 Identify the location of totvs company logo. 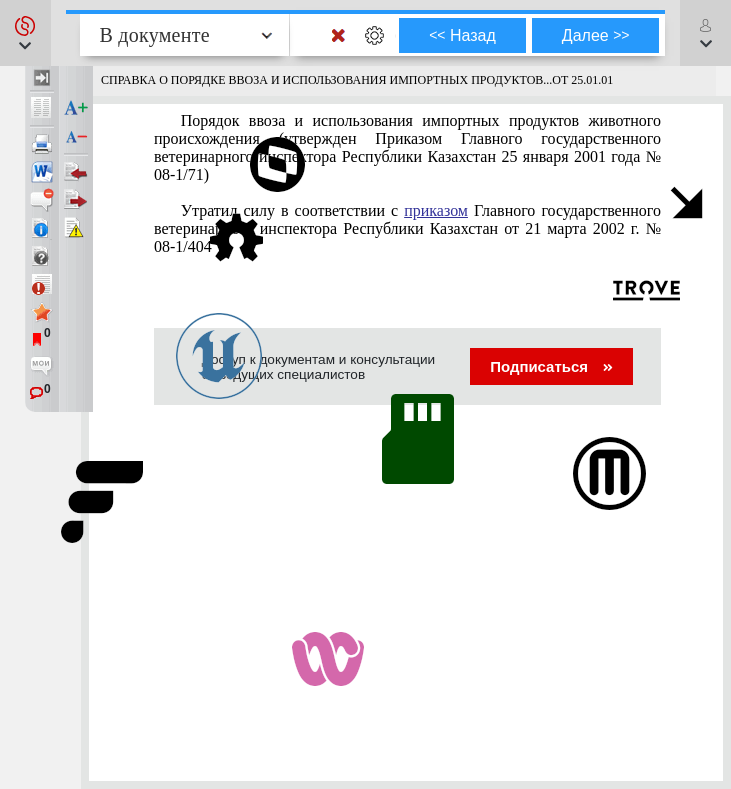
(277, 164).